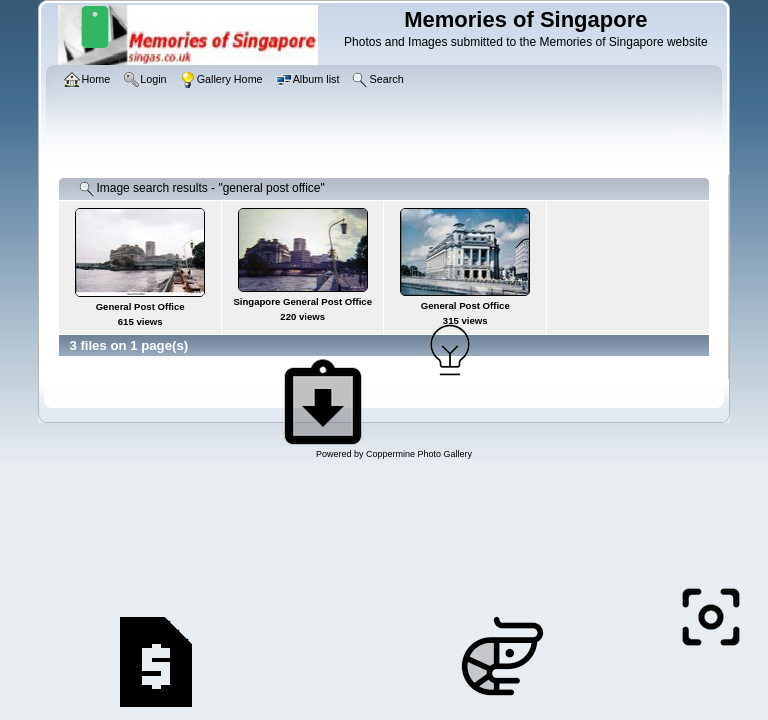 The image size is (768, 720). Describe the element at coordinates (156, 662) in the screenshot. I see `view invoice or billing document` at that location.